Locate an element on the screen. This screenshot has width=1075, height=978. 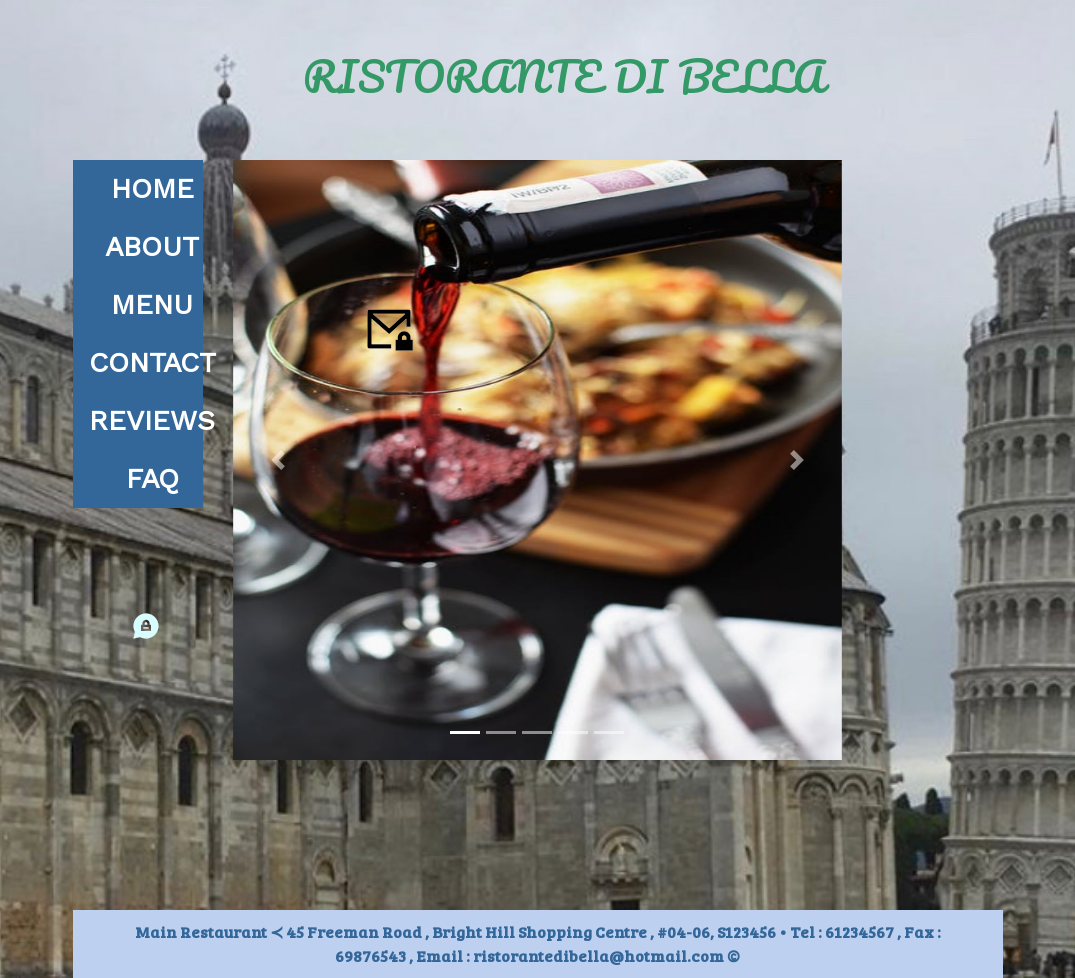
start a private or encrypted conversation is located at coordinates (146, 626).